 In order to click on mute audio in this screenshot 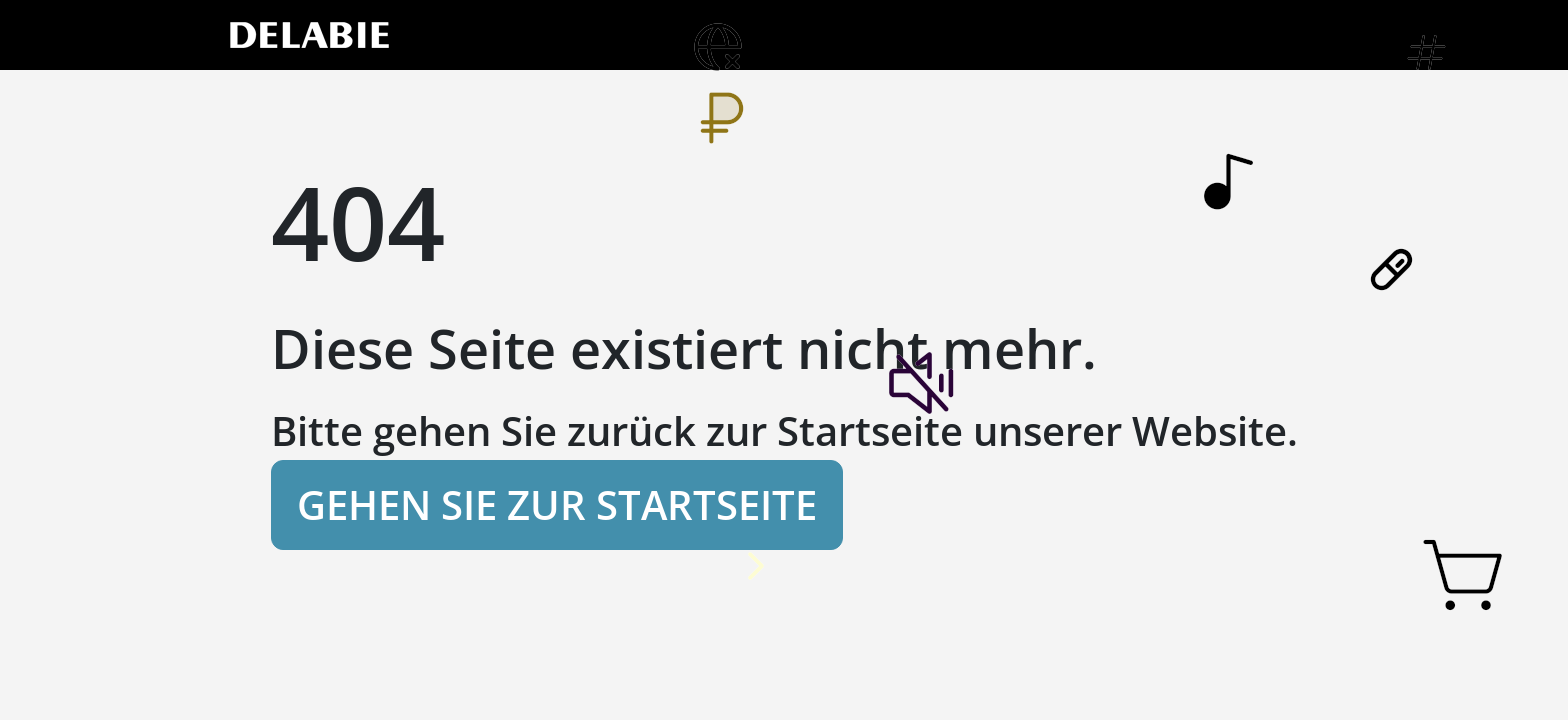, I will do `click(920, 383)`.